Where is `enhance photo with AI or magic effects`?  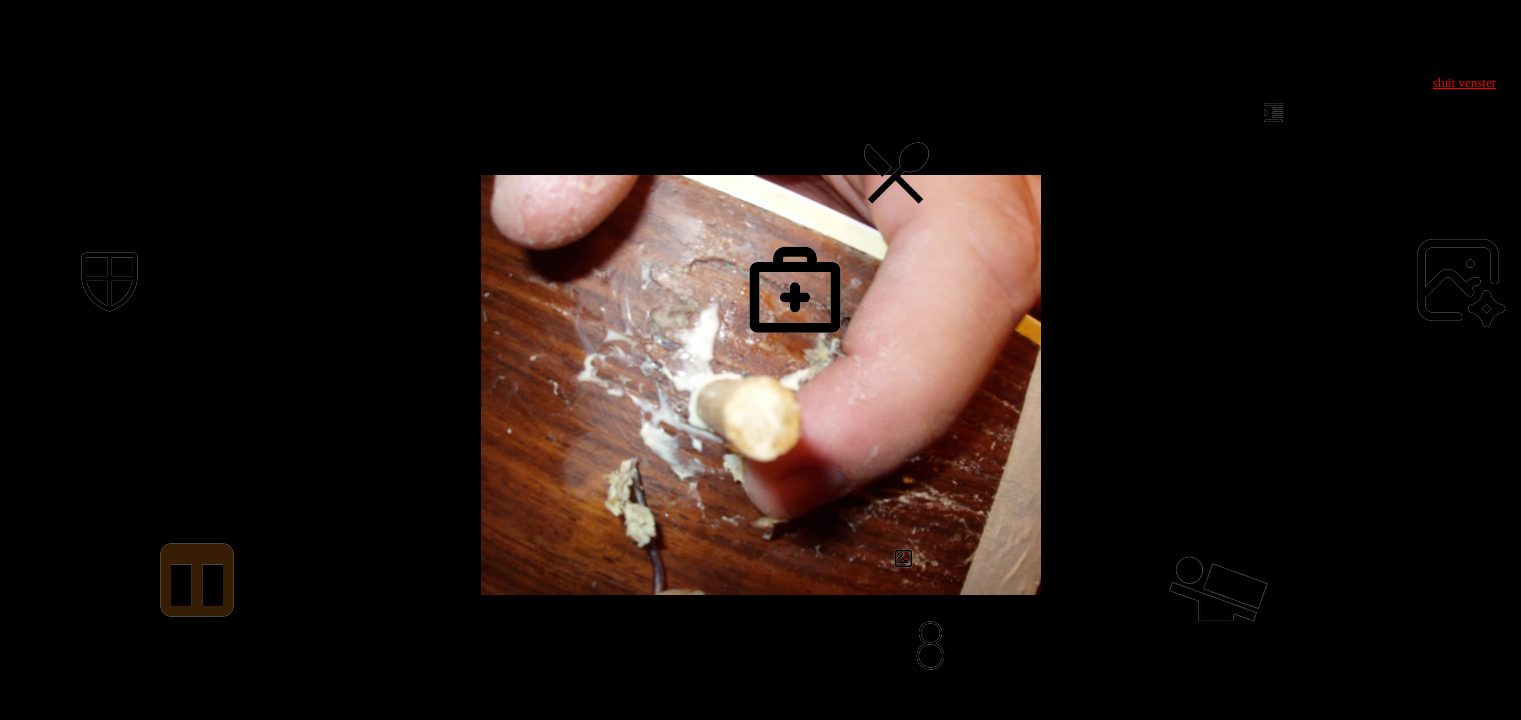
enhance photo with AI or magic effects is located at coordinates (1458, 280).